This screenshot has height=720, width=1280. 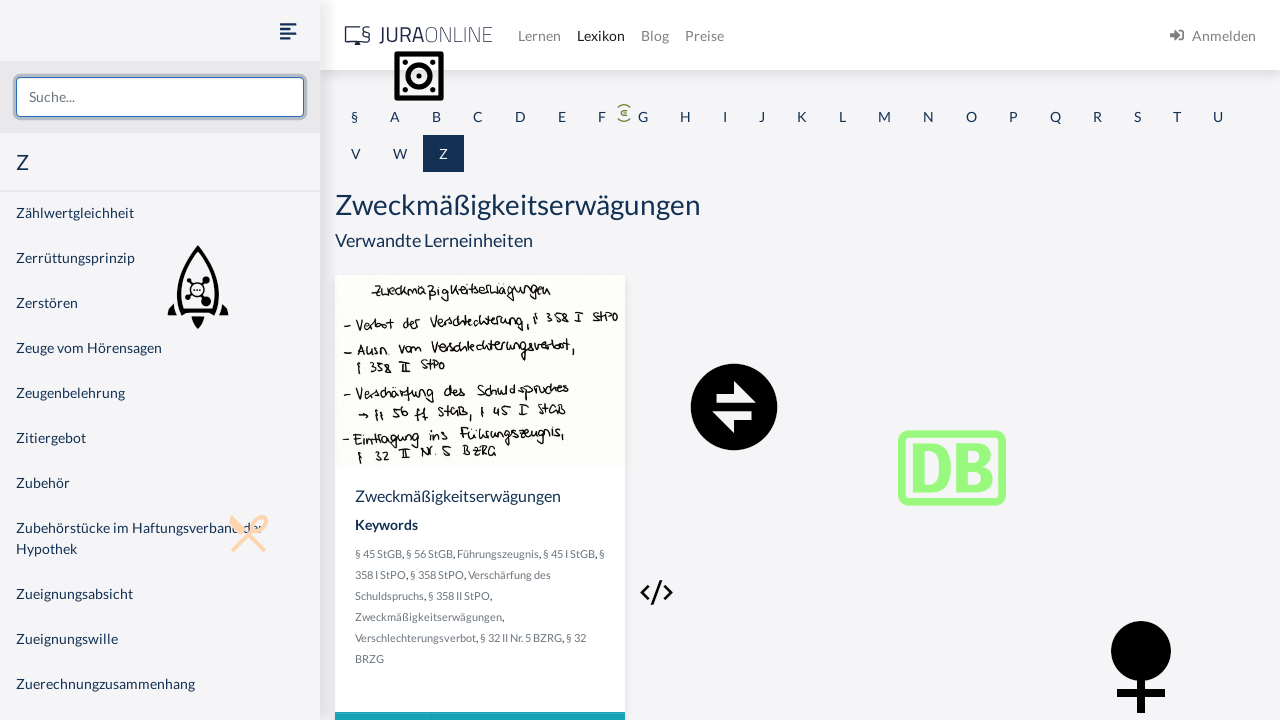 I want to click on deutsche bahn logo - german railway company, so click(x=952, y=468).